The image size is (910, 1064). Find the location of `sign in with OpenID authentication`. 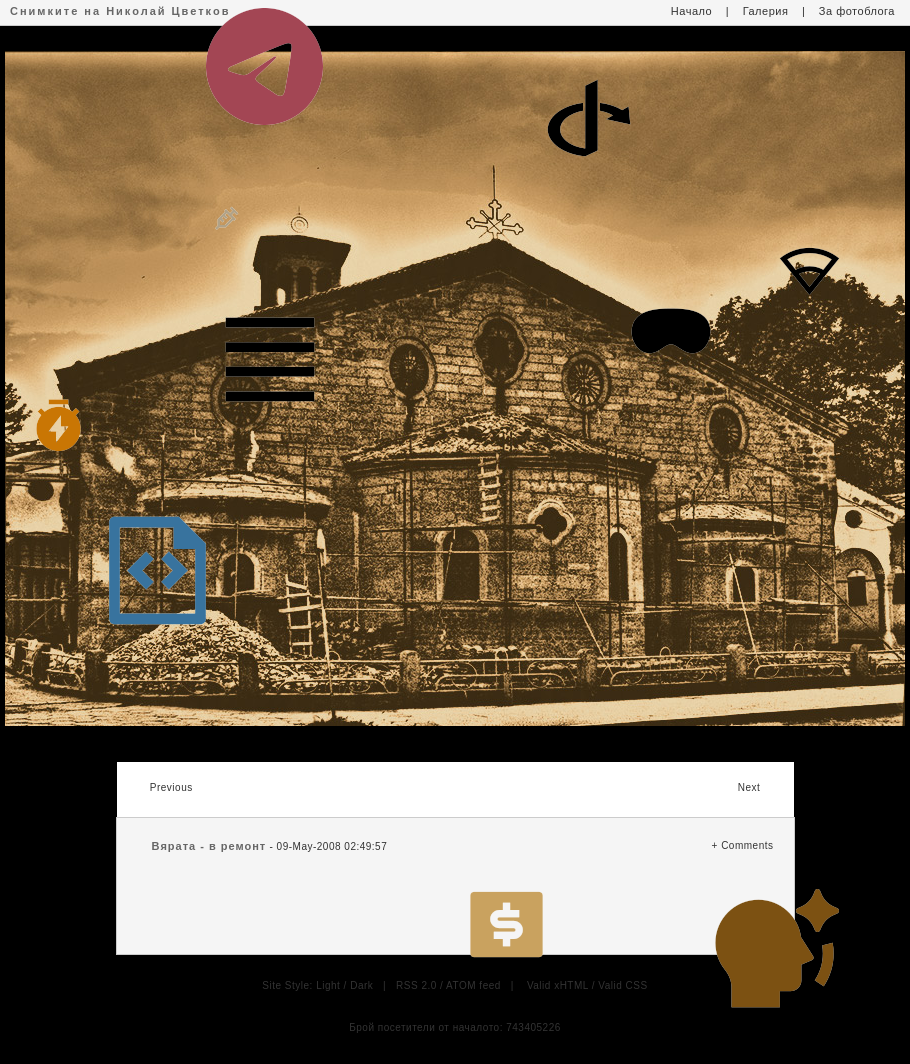

sign in with OpenID authentication is located at coordinates (589, 118).